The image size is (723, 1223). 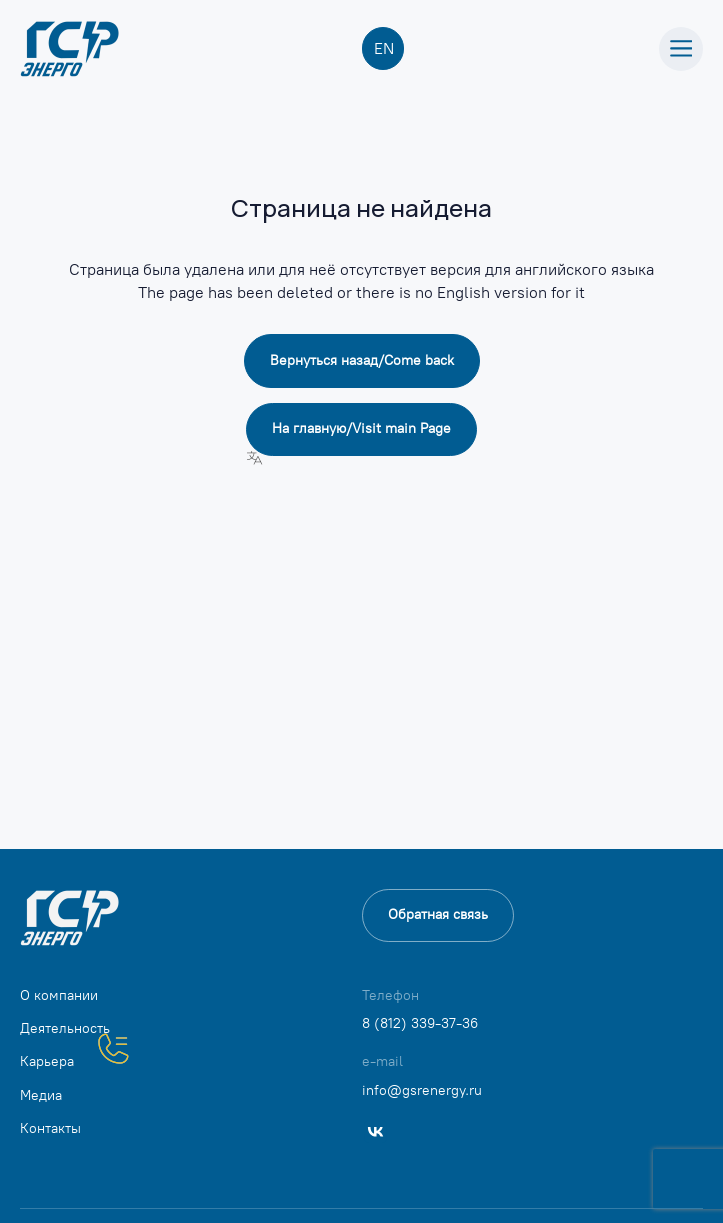 I want to click on translate text to another language, so click(x=254, y=458).